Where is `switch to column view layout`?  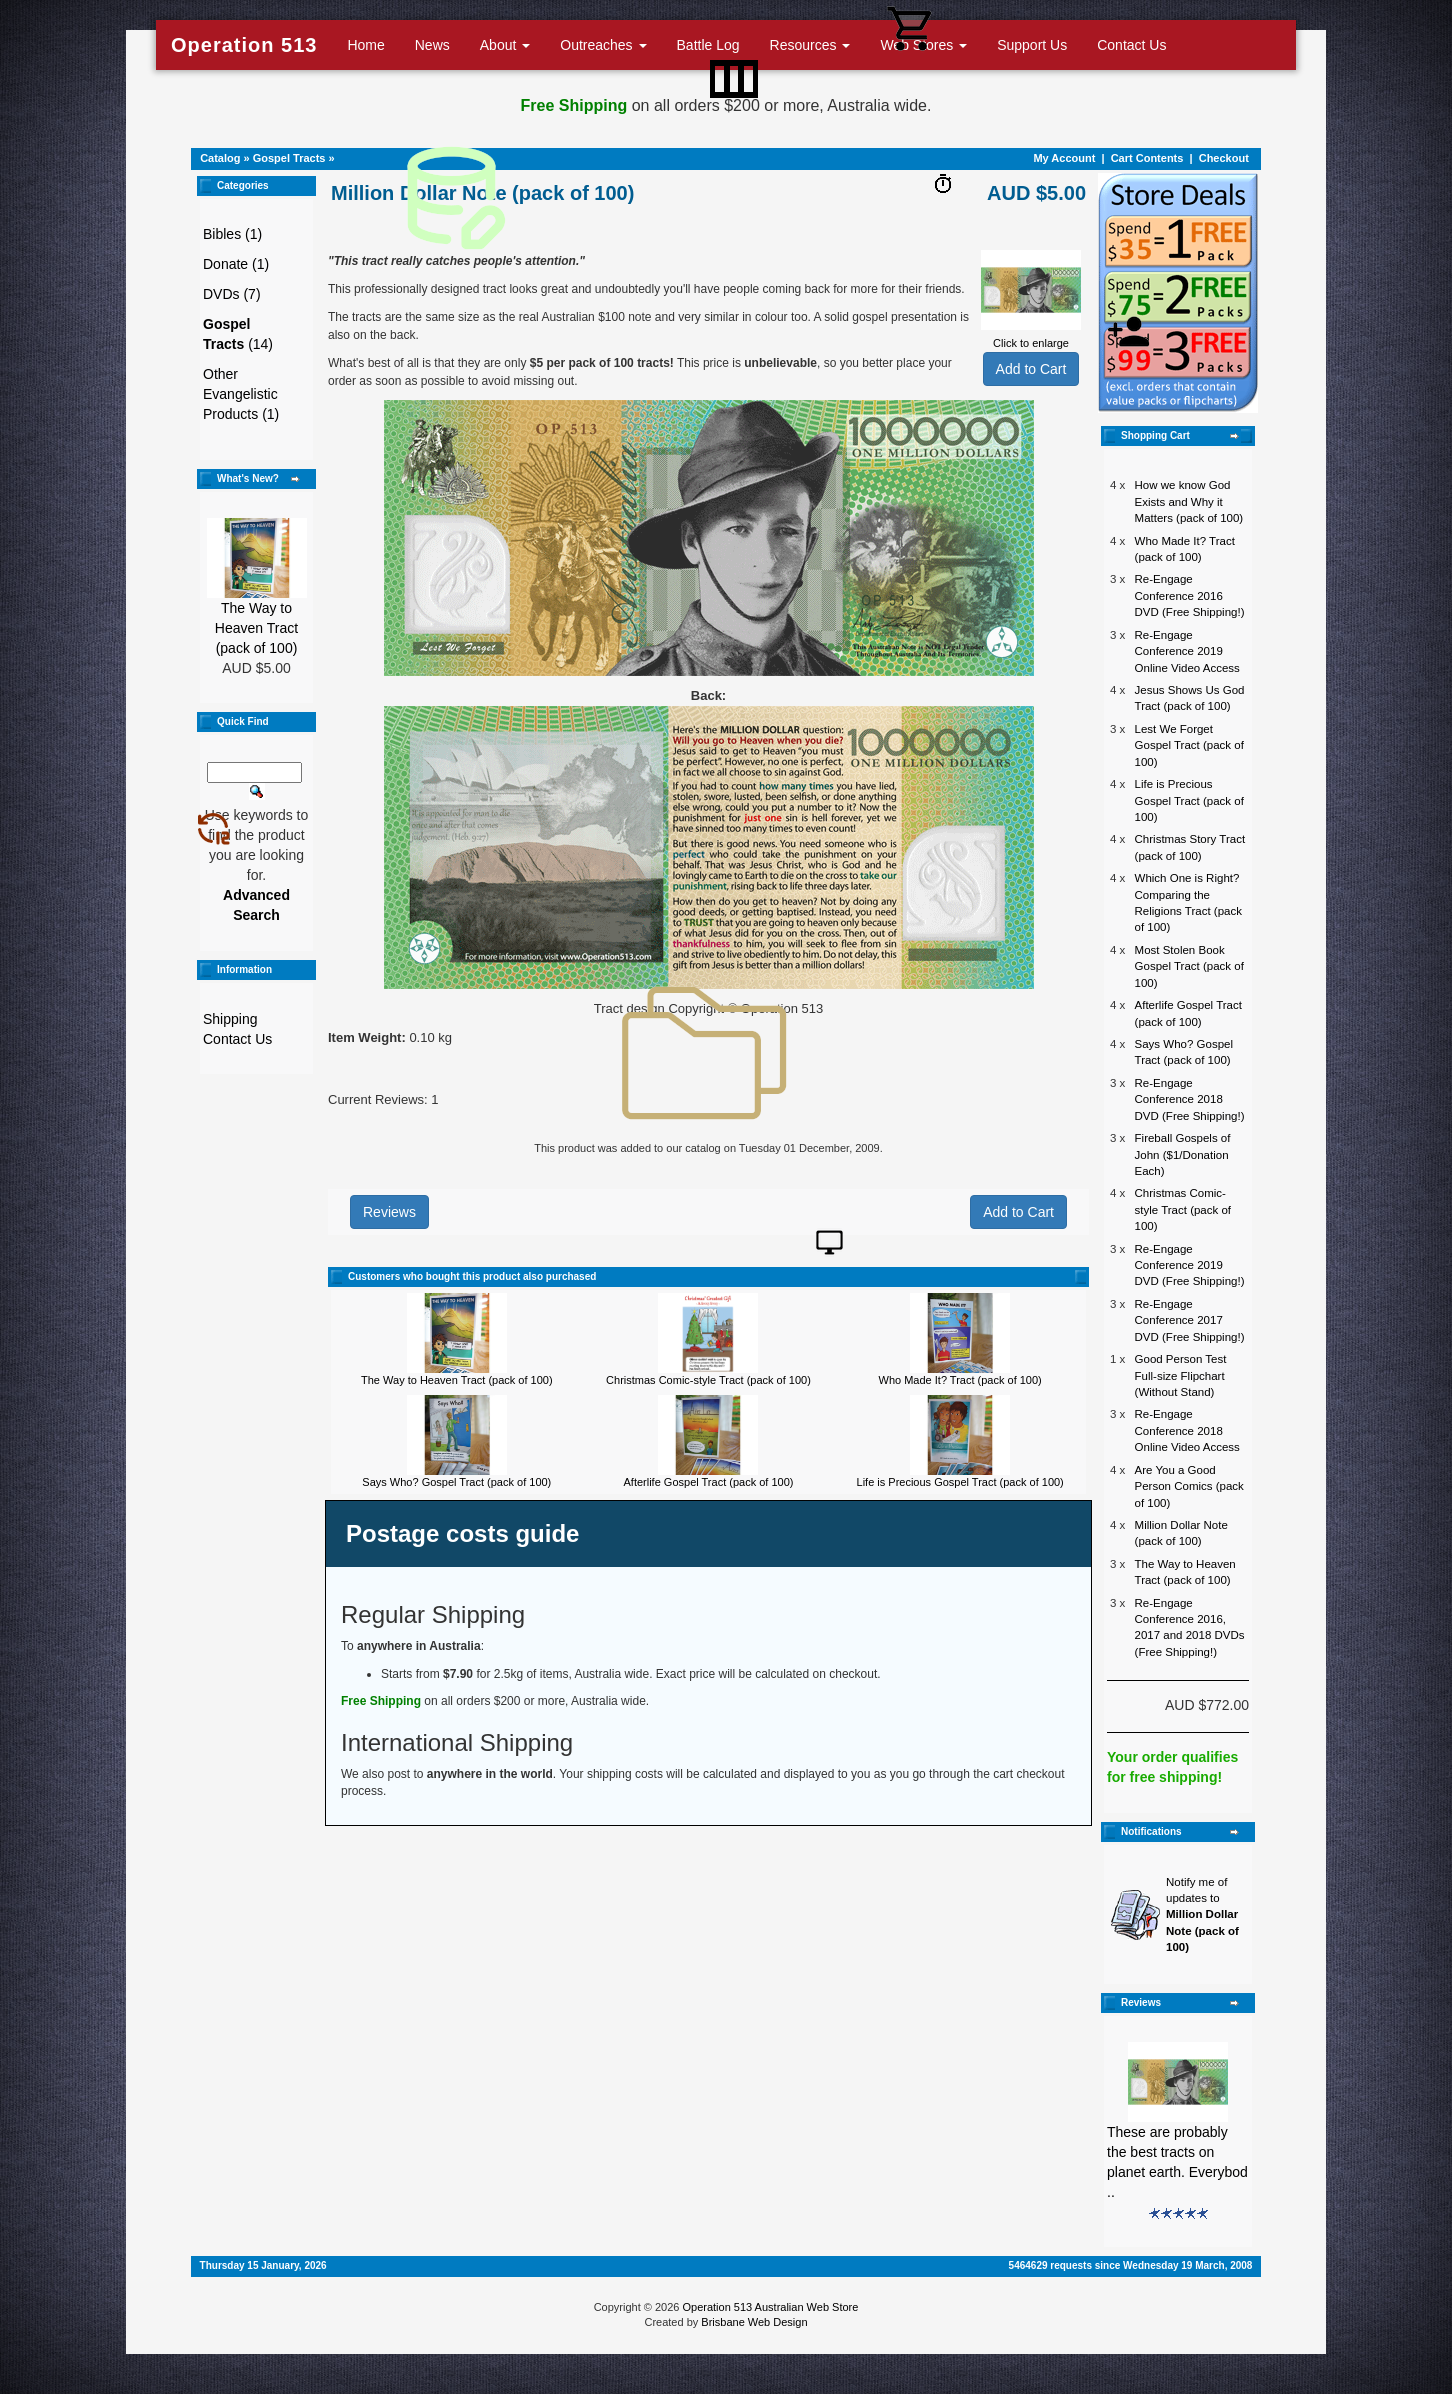 switch to column view layout is located at coordinates (732, 80).